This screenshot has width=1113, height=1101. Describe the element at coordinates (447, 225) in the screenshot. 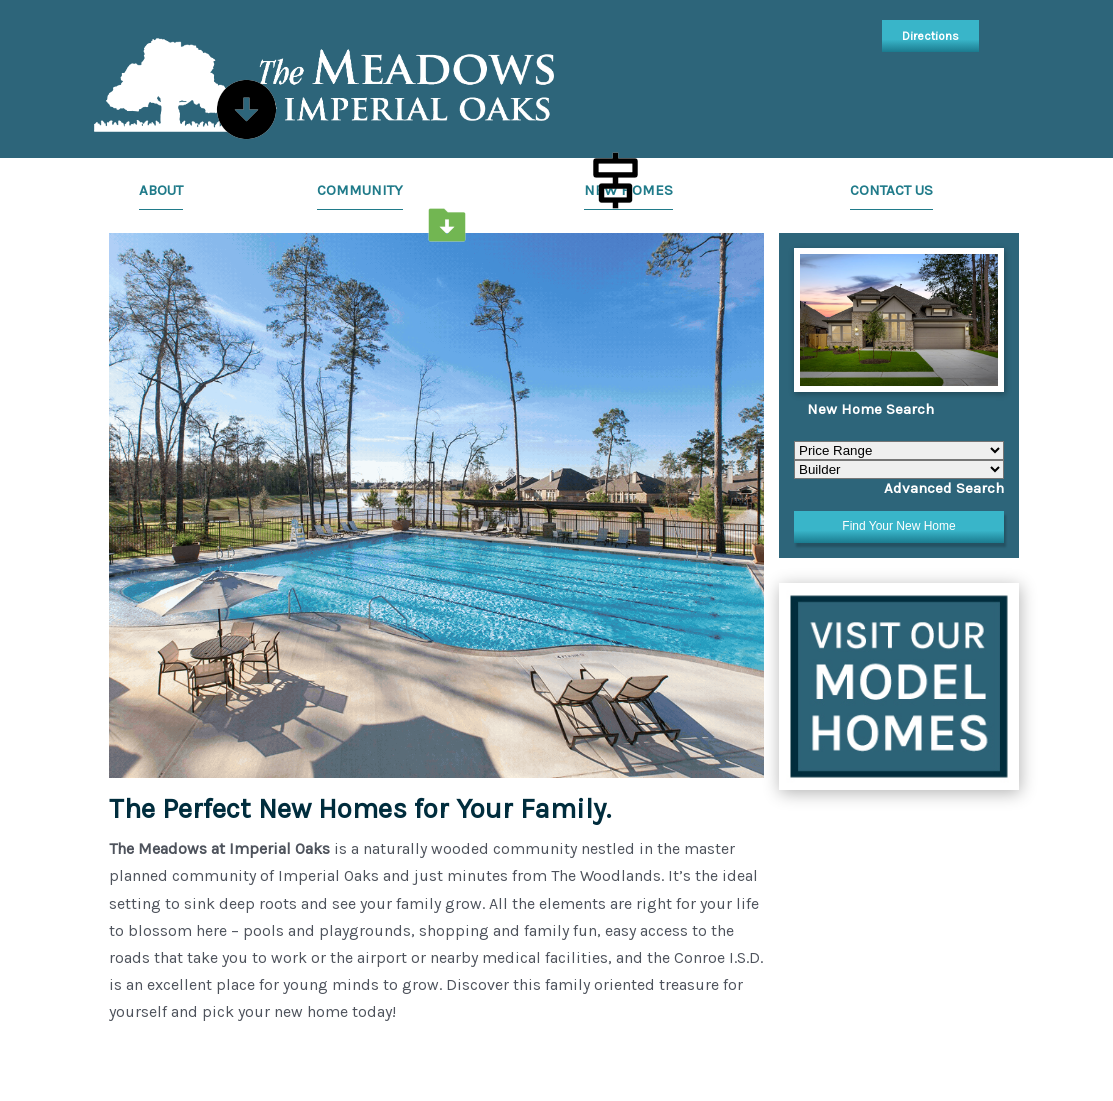

I see `download a folder or its contents` at that location.